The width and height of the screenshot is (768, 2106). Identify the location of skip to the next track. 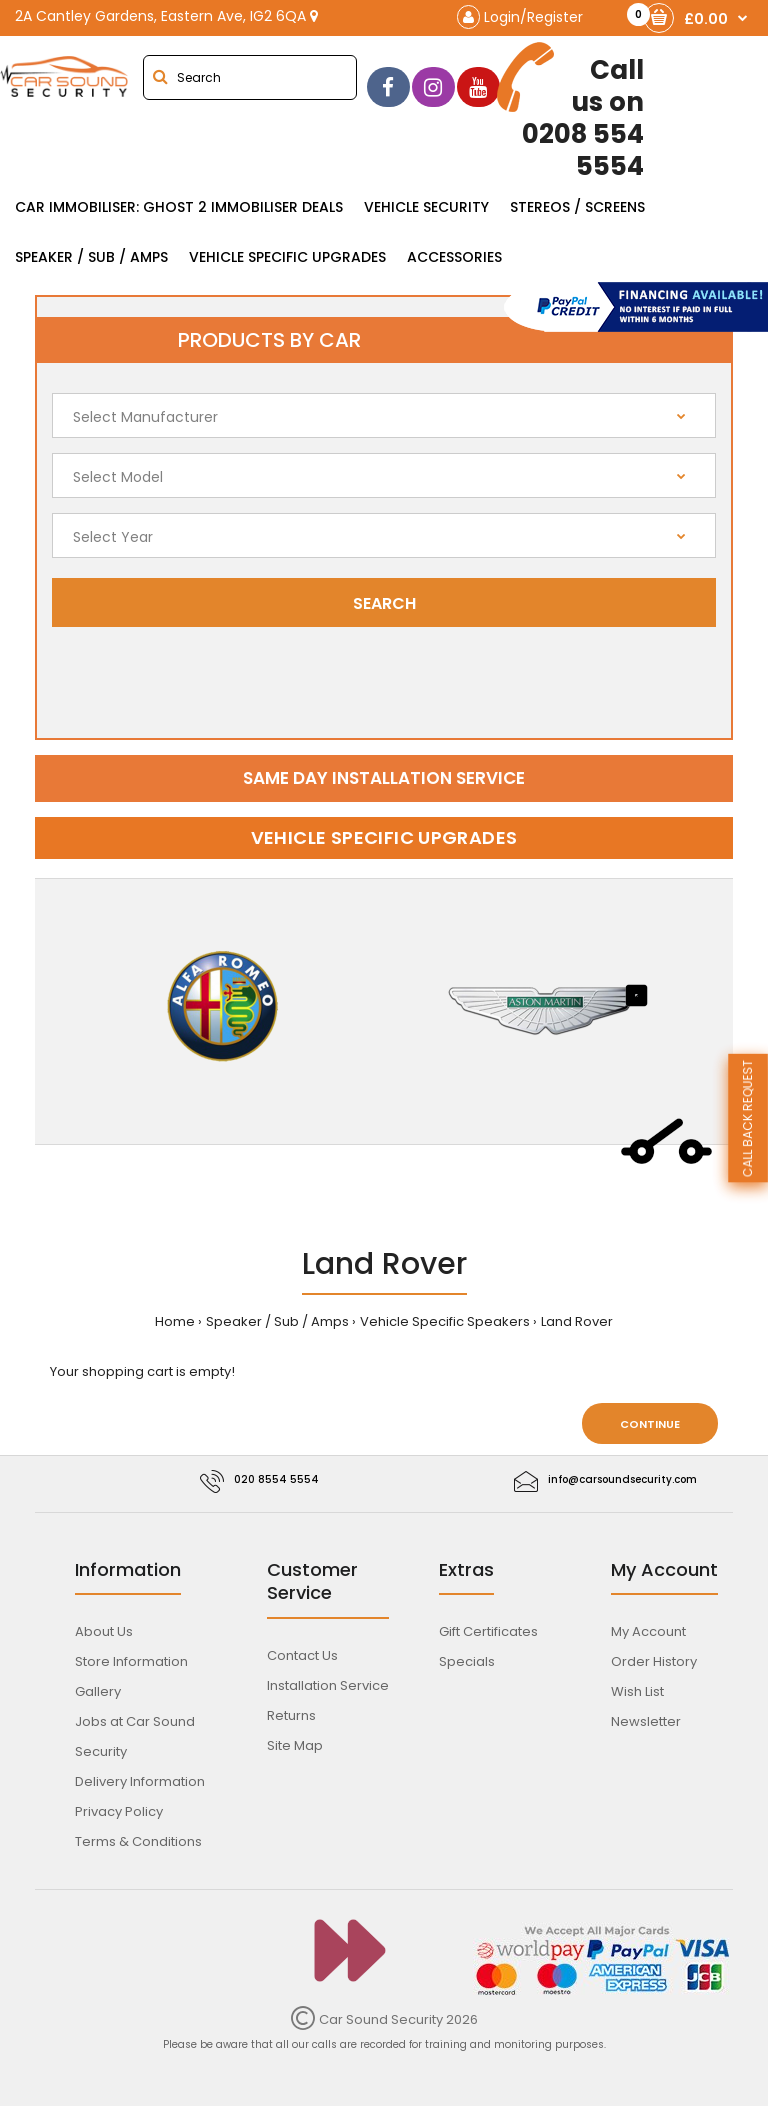
(345, 1950).